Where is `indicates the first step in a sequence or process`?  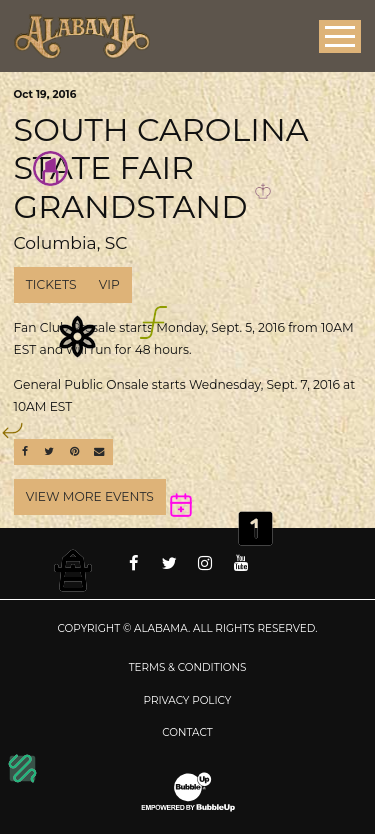 indicates the first step in a sequence or process is located at coordinates (255, 528).